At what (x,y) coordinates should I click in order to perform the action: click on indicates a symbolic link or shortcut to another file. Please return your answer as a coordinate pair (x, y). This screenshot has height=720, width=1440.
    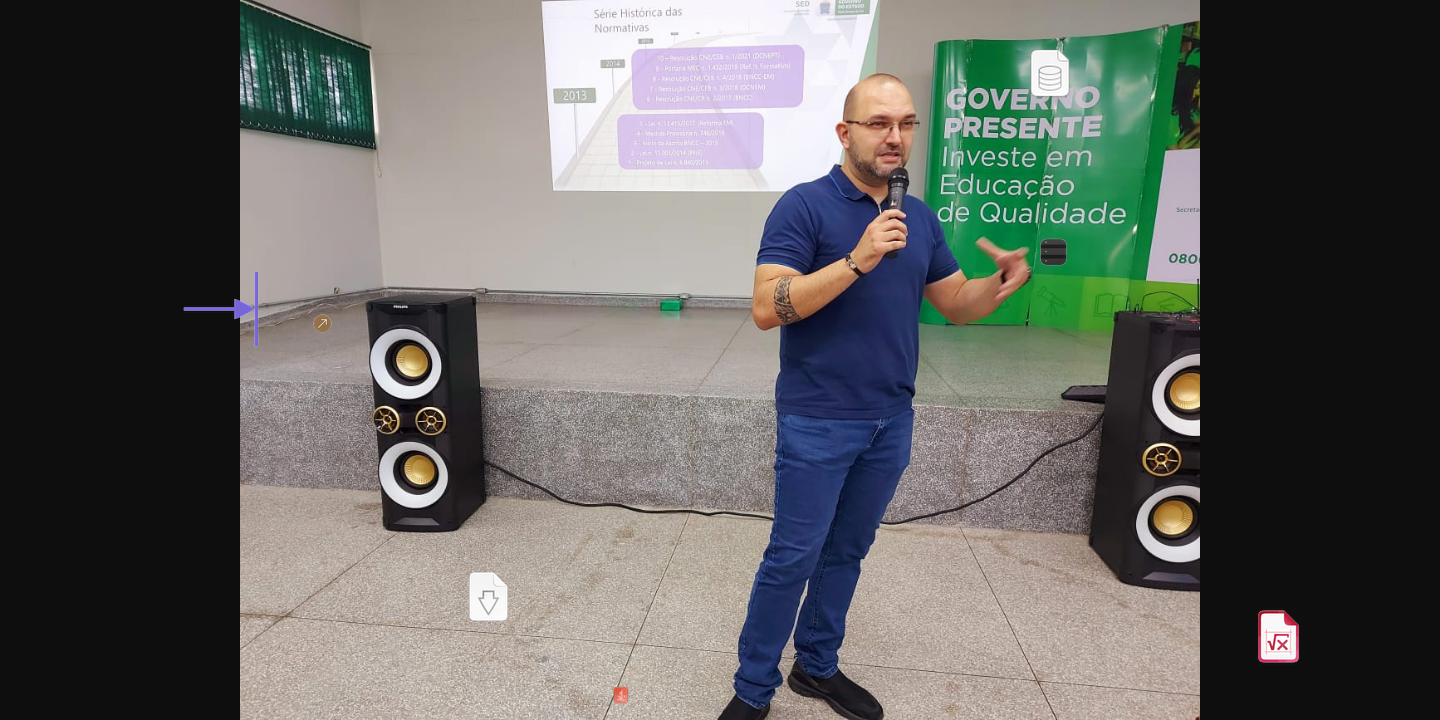
    Looking at the image, I should click on (322, 323).